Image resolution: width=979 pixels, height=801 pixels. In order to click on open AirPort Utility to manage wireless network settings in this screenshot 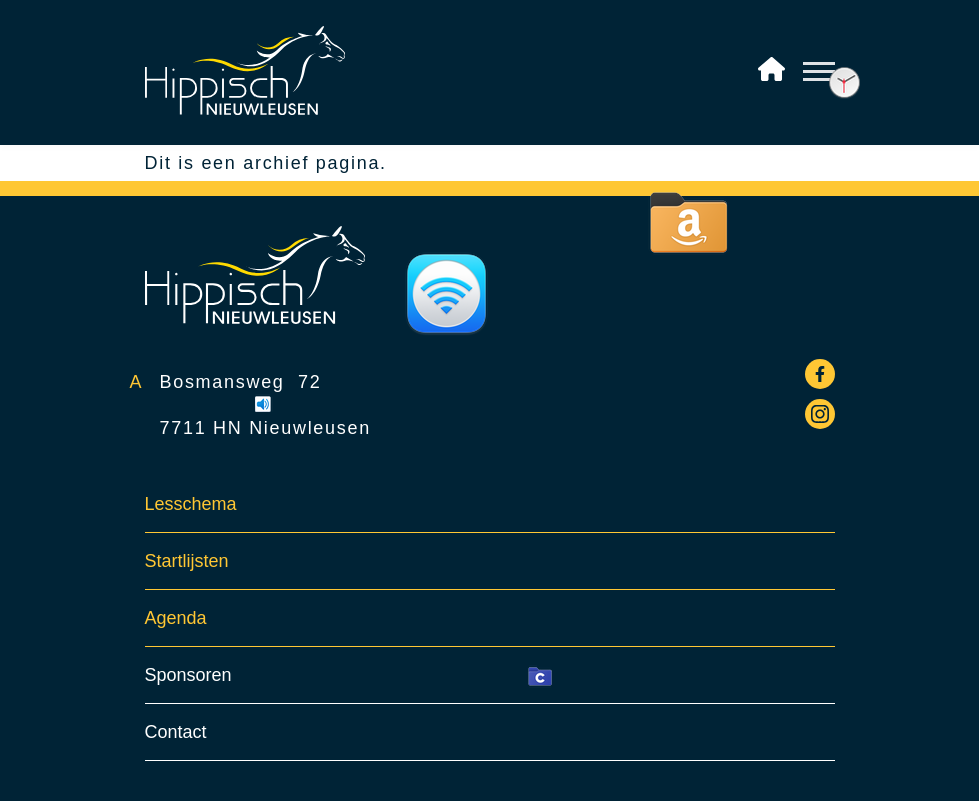, I will do `click(446, 293)`.